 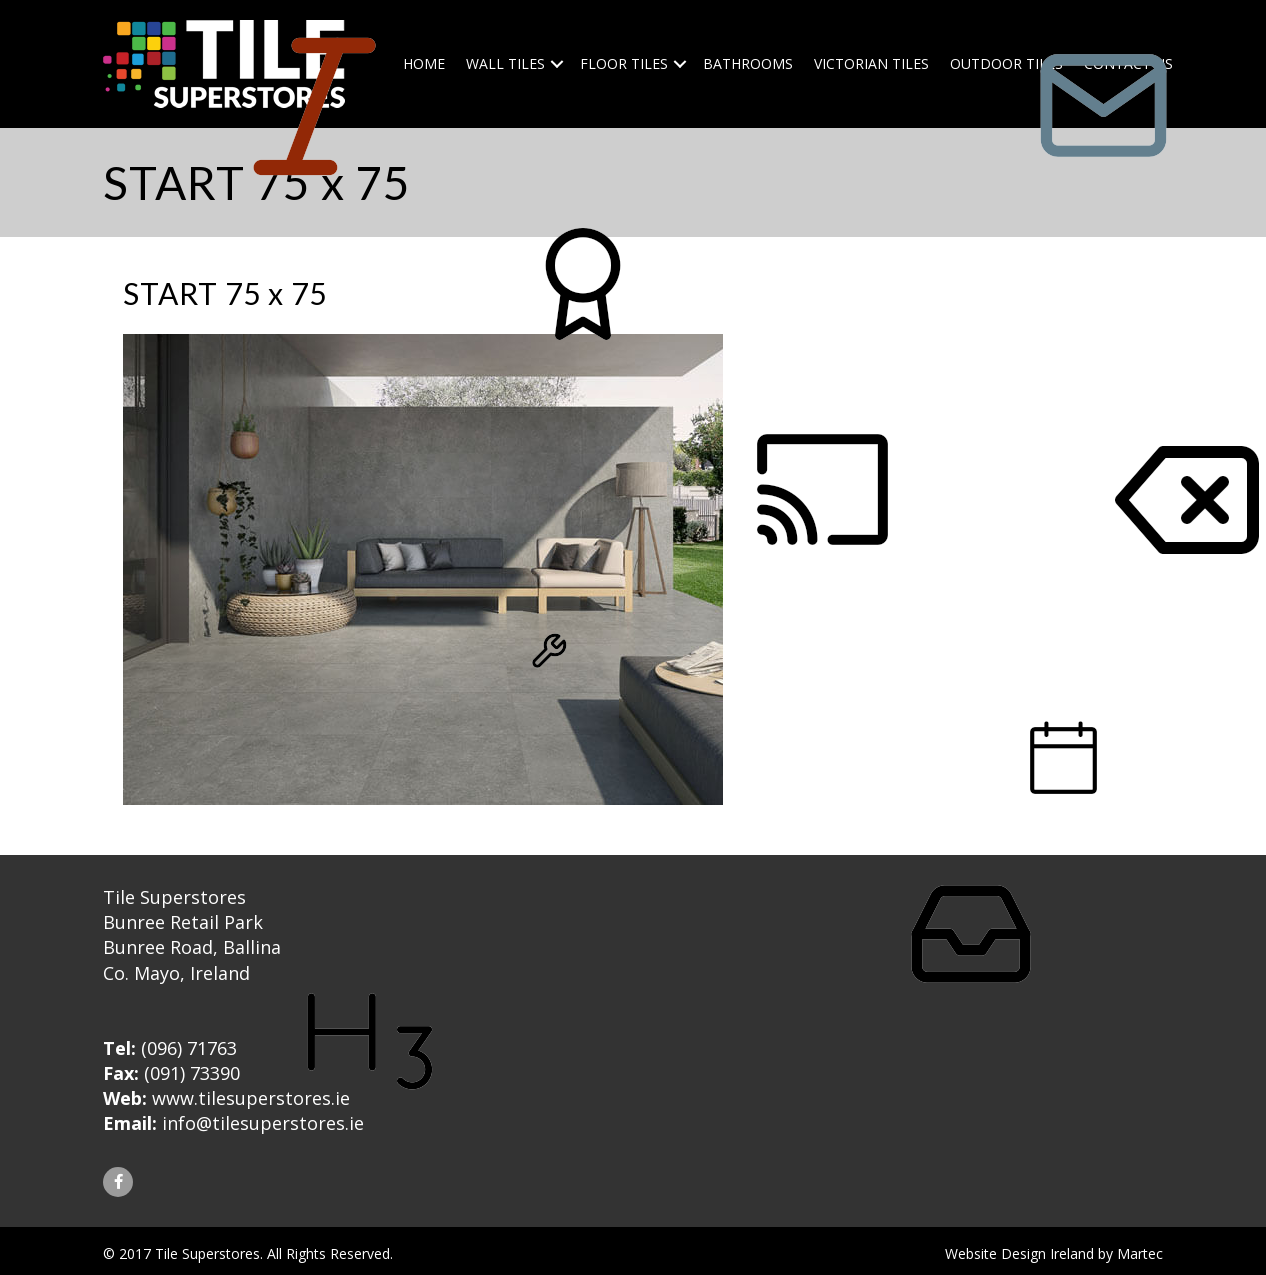 What do you see at coordinates (971, 934) in the screenshot?
I see `view your inbox messages` at bounding box center [971, 934].